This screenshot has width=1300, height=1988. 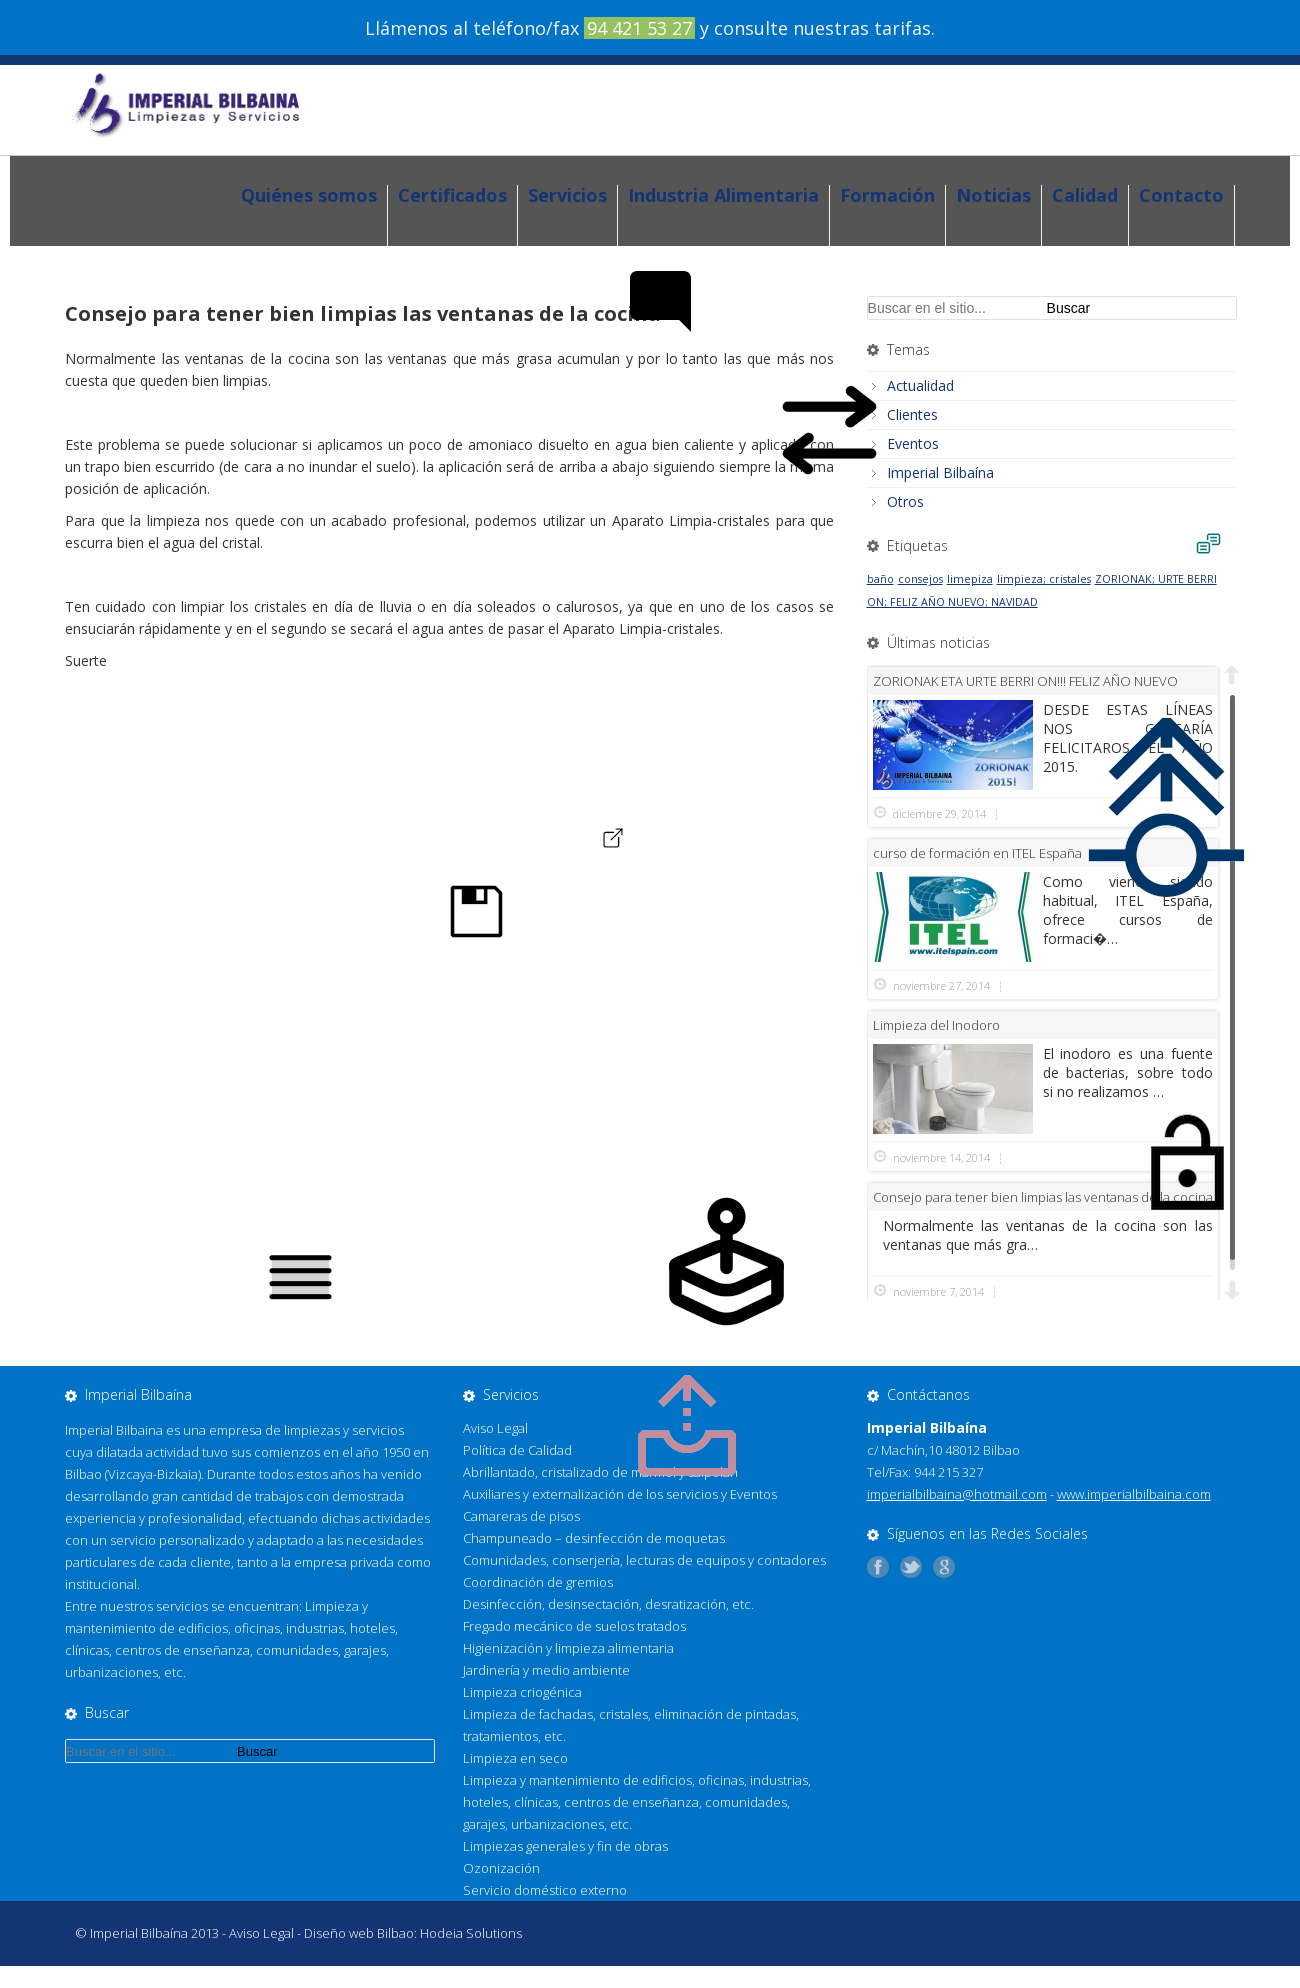 What do you see at coordinates (829, 427) in the screenshot?
I see `swap or exchange items` at bounding box center [829, 427].